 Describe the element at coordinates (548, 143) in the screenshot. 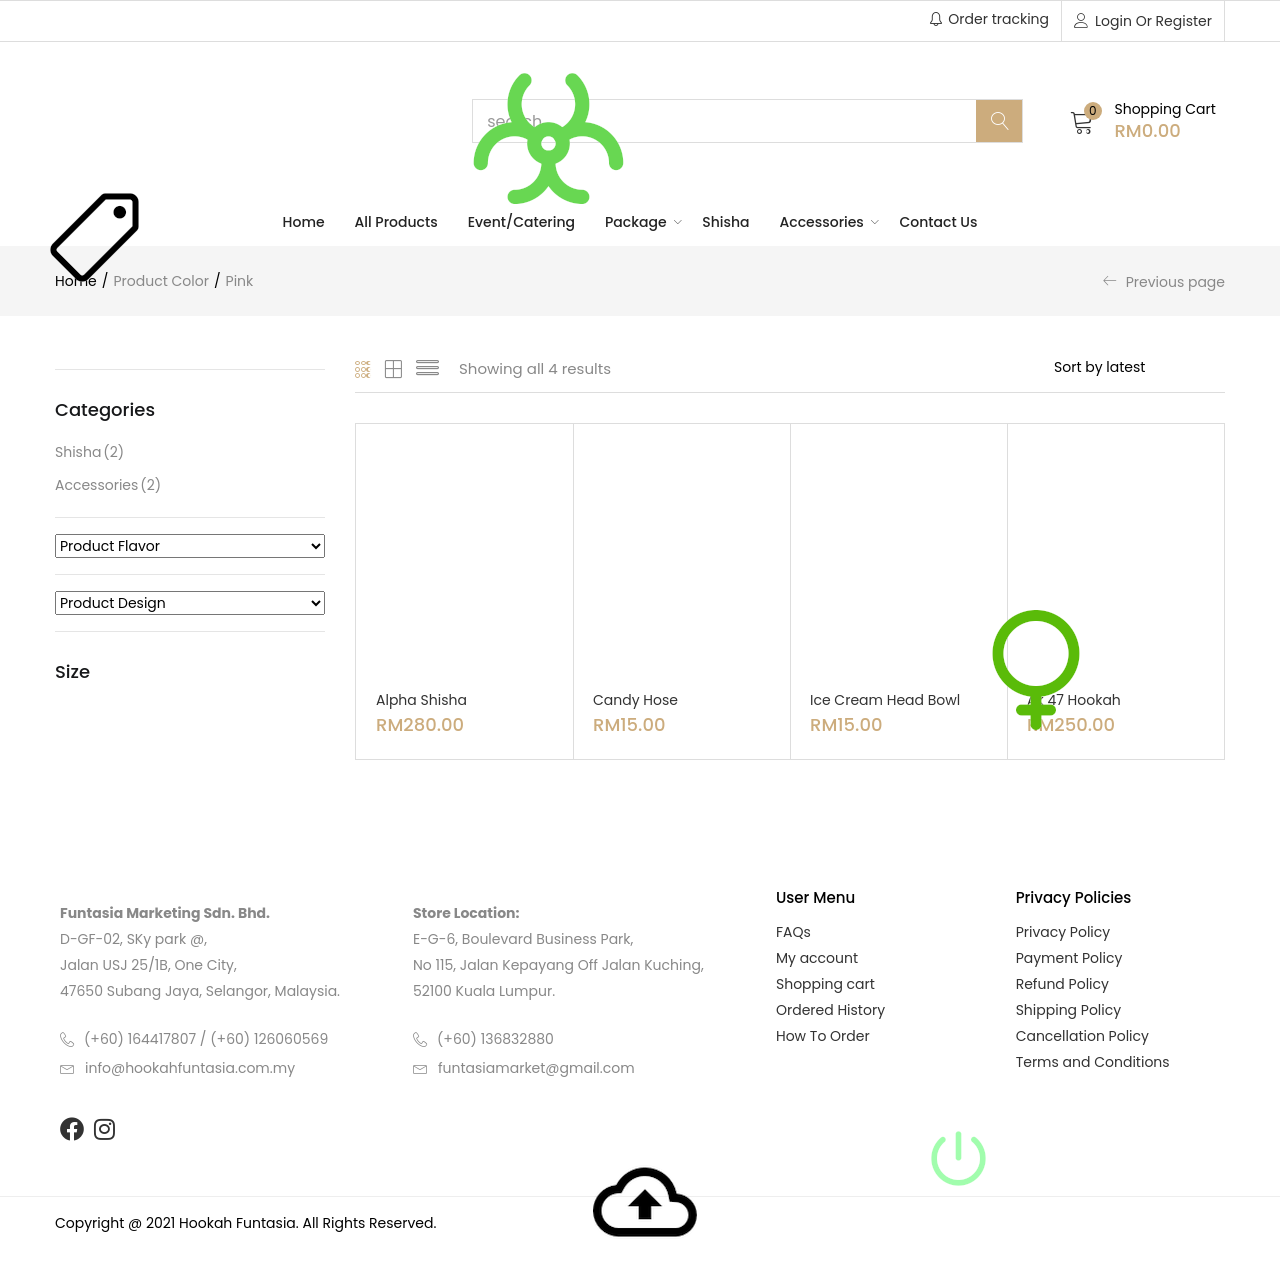

I see `indicates hazardous or dangerous content` at that location.